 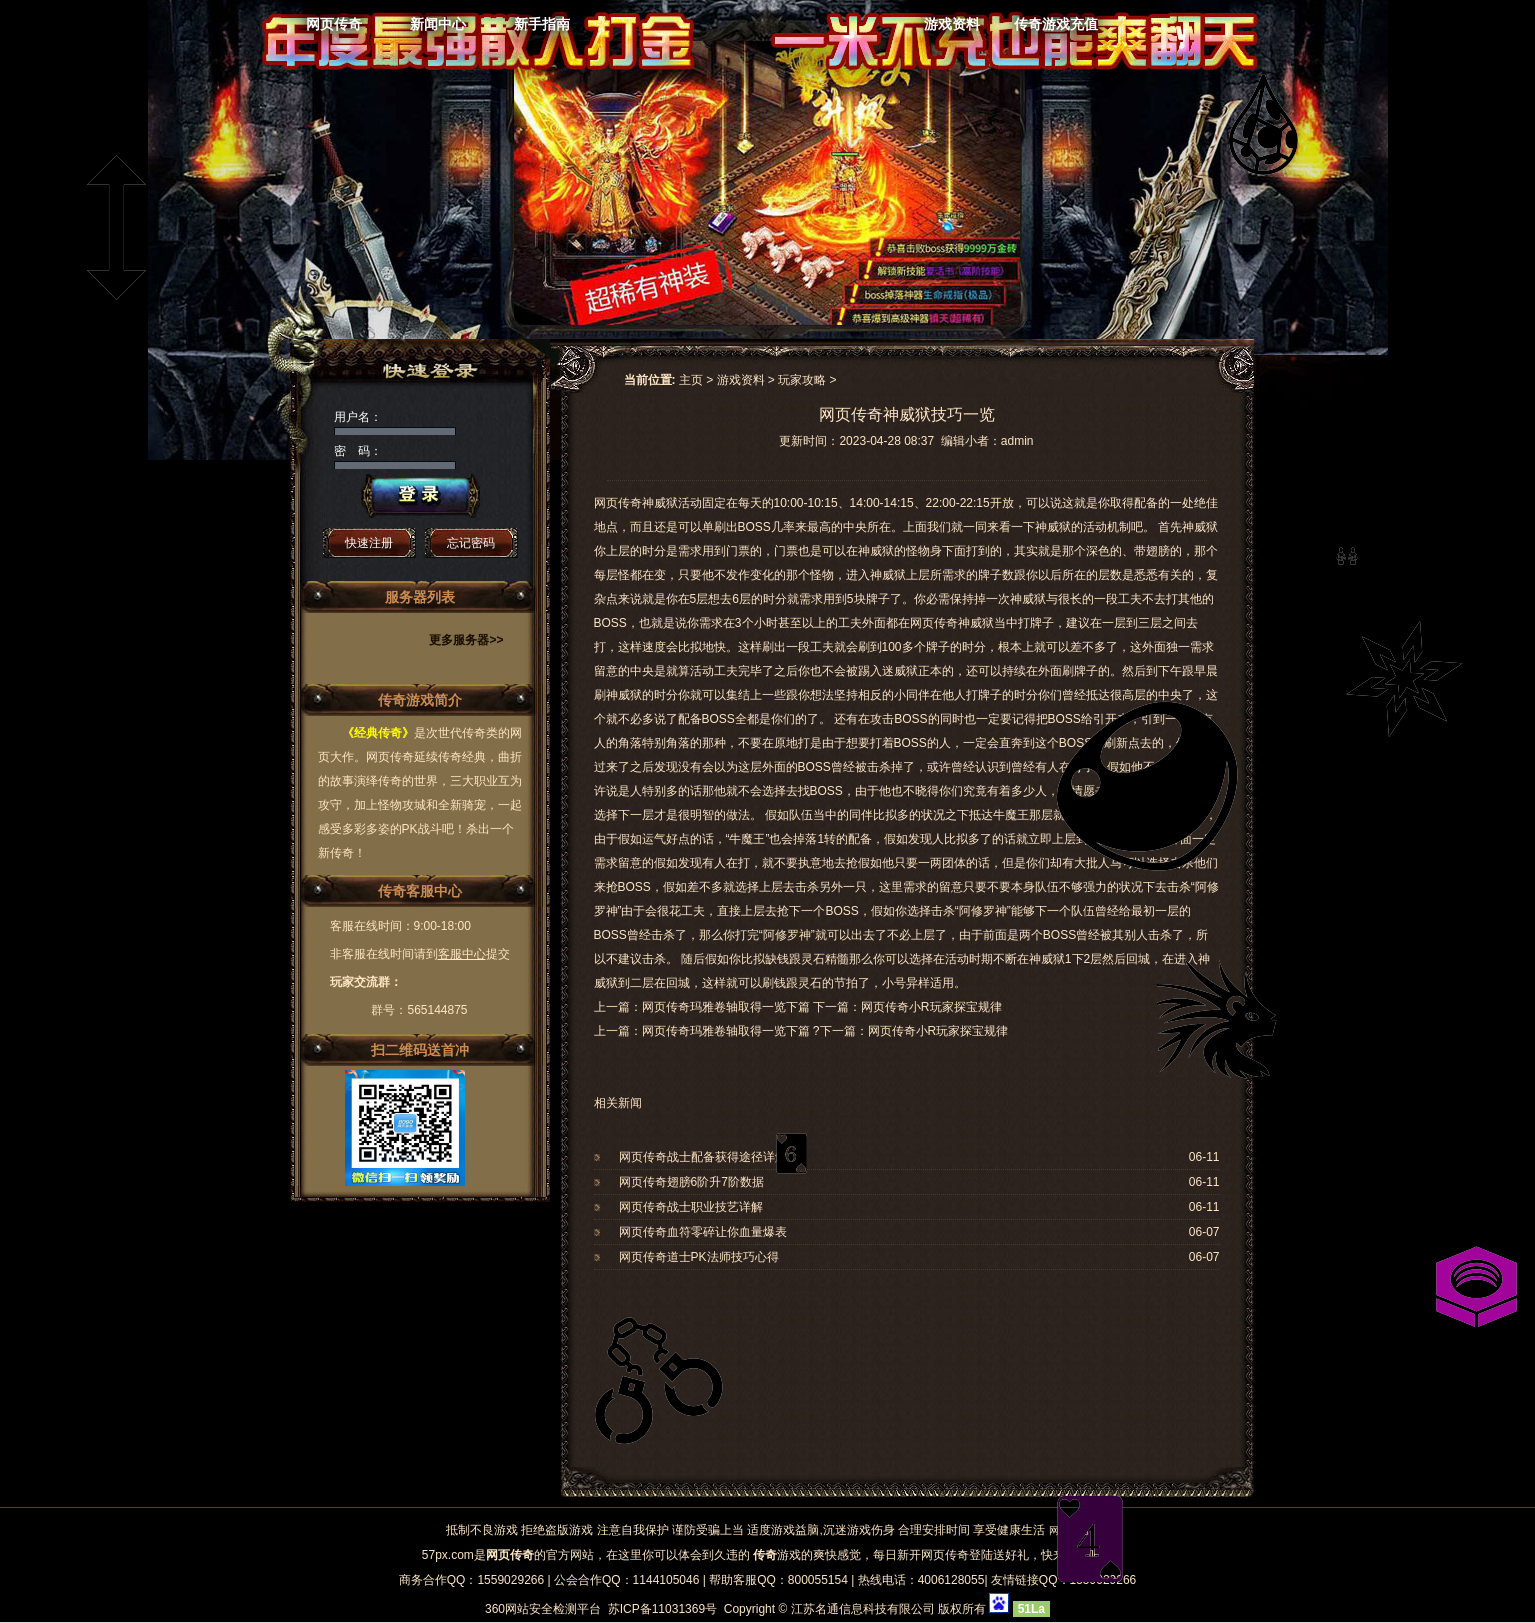 What do you see at coordinates (1264, 122) in the screenshot?
I see `activate crystallization ability or spell` at bounding box center [1264, 122].